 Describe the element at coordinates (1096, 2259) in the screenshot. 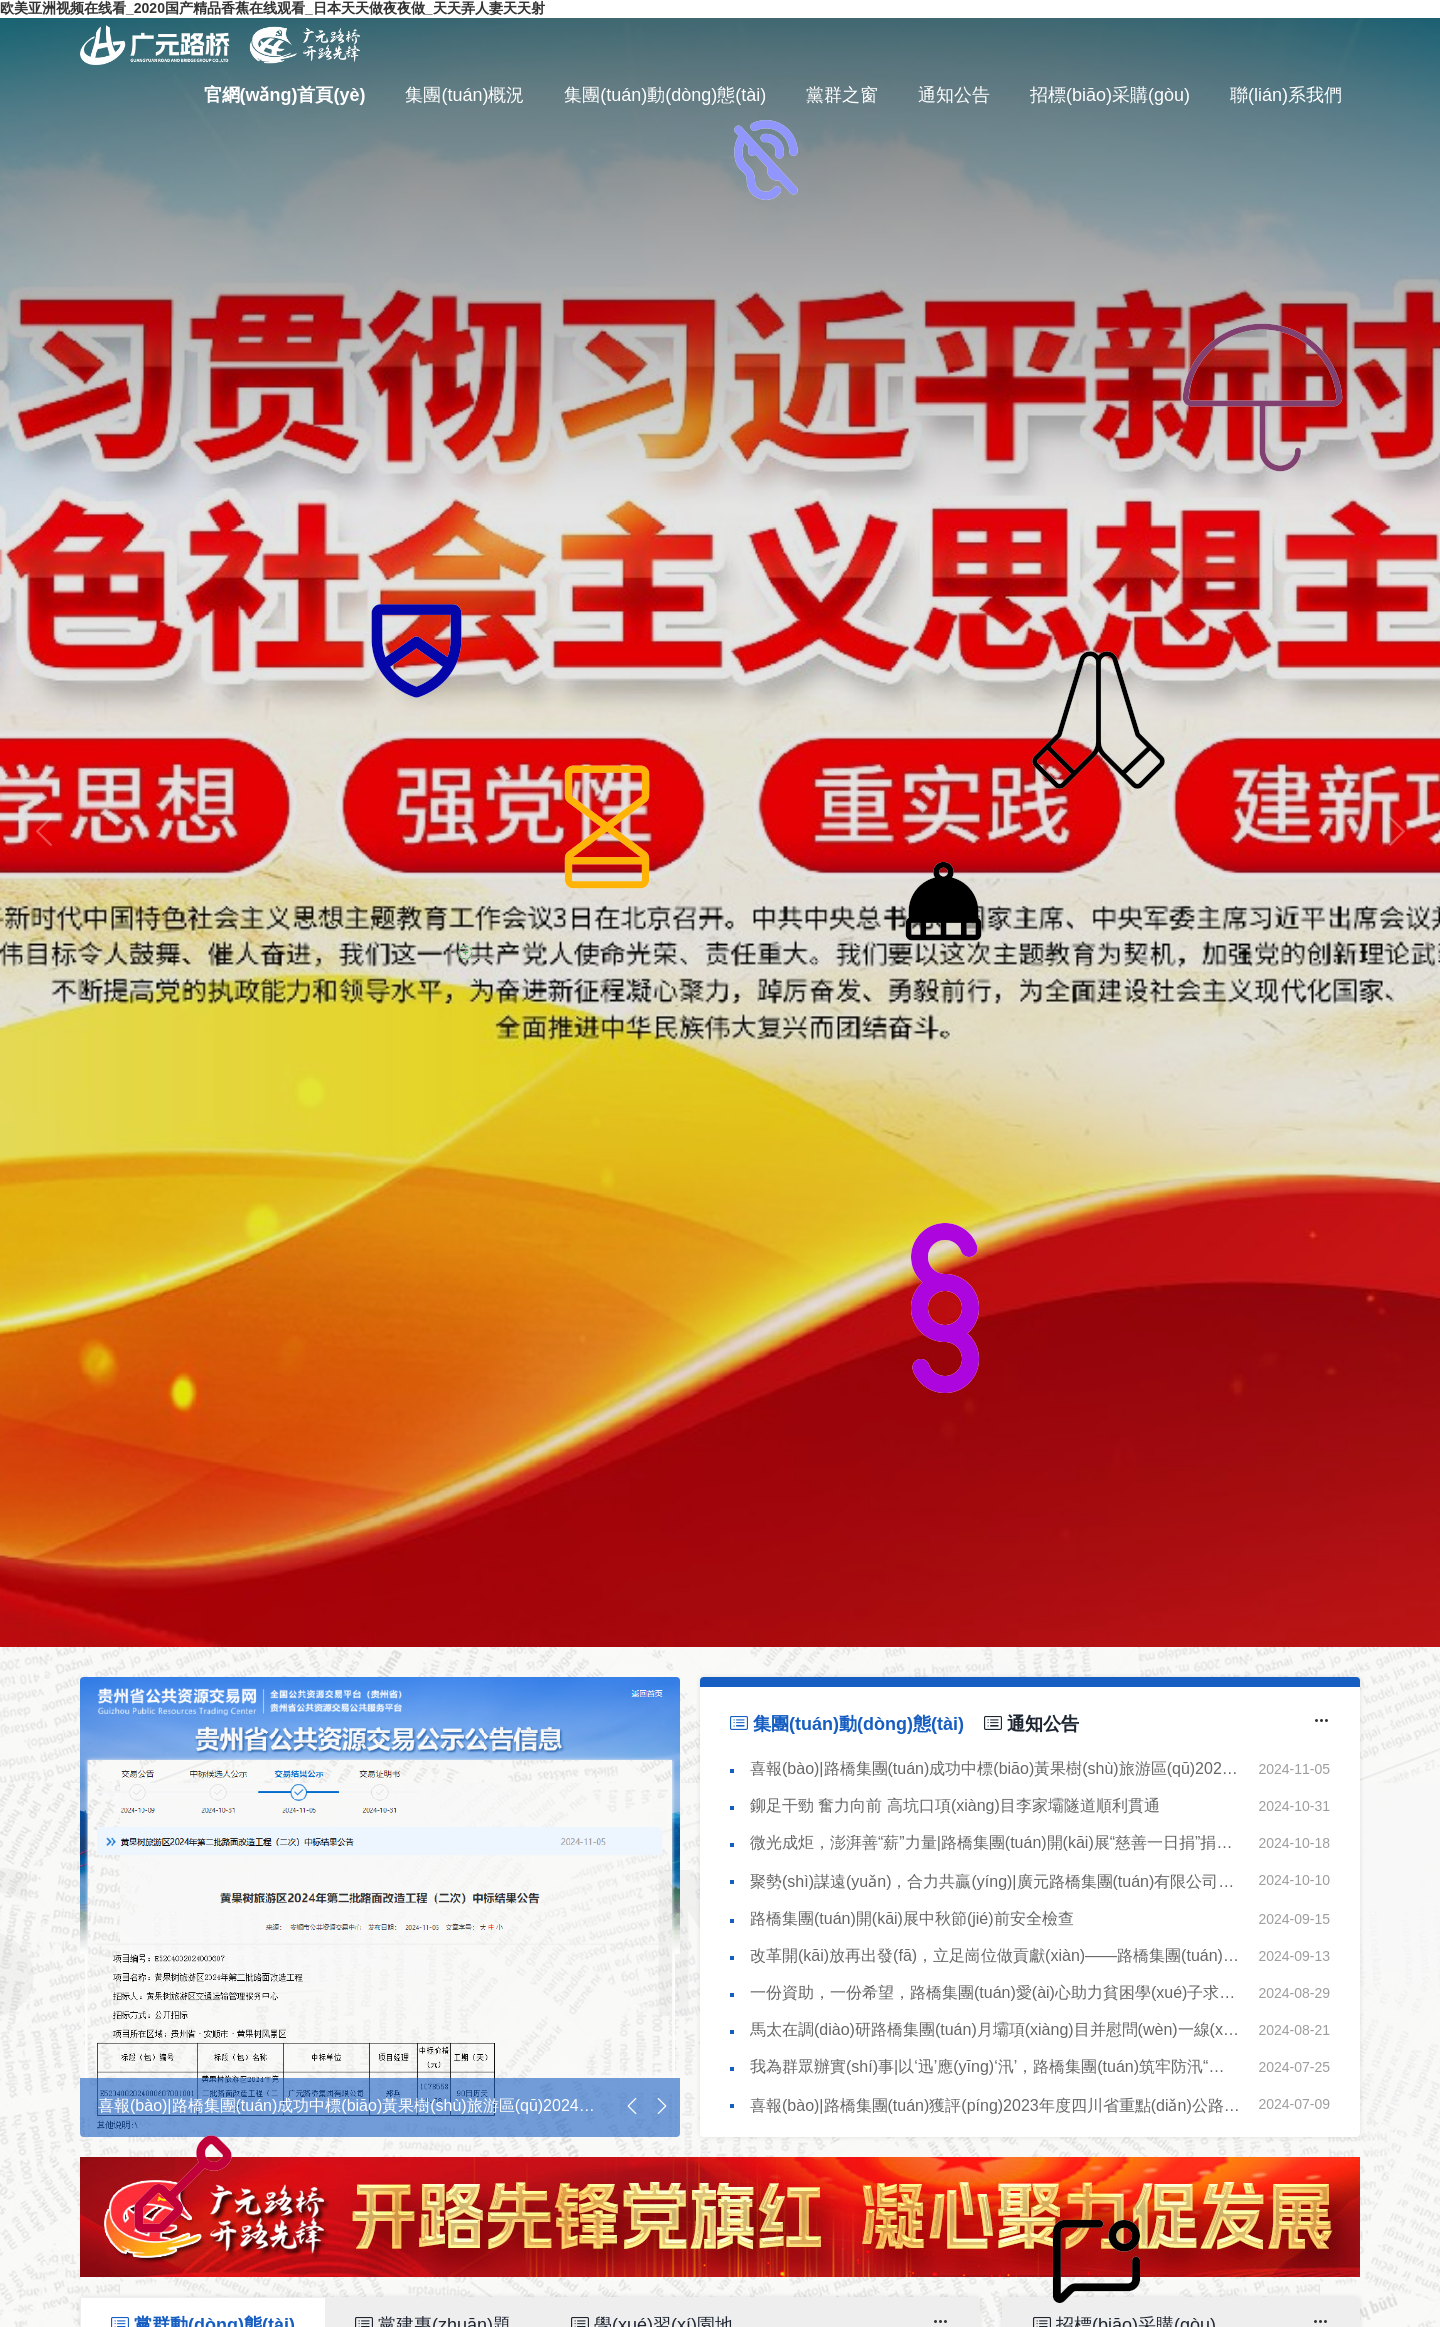

I see `new unread message notification` at that location.